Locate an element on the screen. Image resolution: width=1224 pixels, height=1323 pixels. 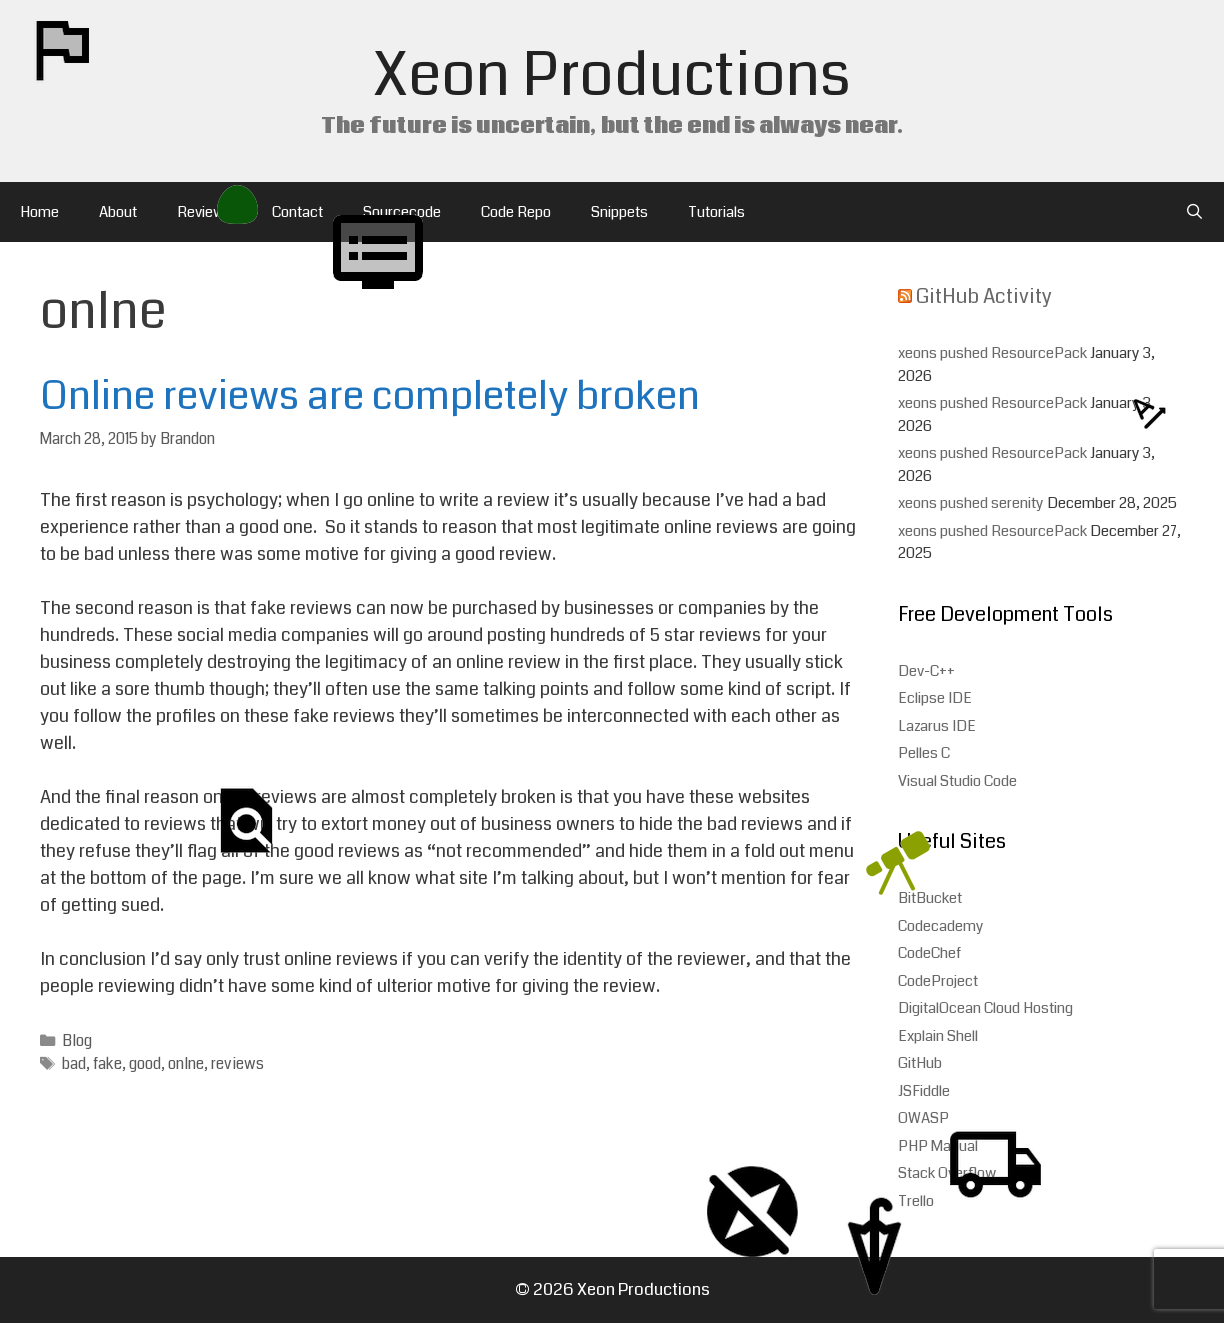
indicates rainy weather conditions is located at coordinates (874, 1248).